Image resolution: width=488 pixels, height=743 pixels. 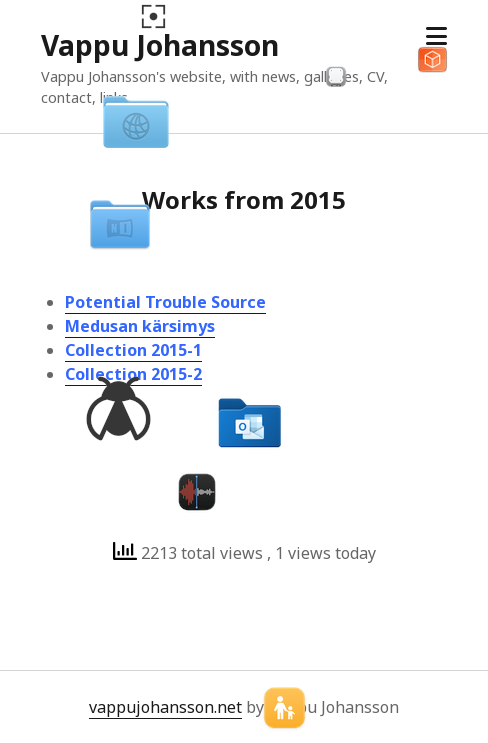 I want to click on screen recording or screen capture tool, so click(x=153, y=16).